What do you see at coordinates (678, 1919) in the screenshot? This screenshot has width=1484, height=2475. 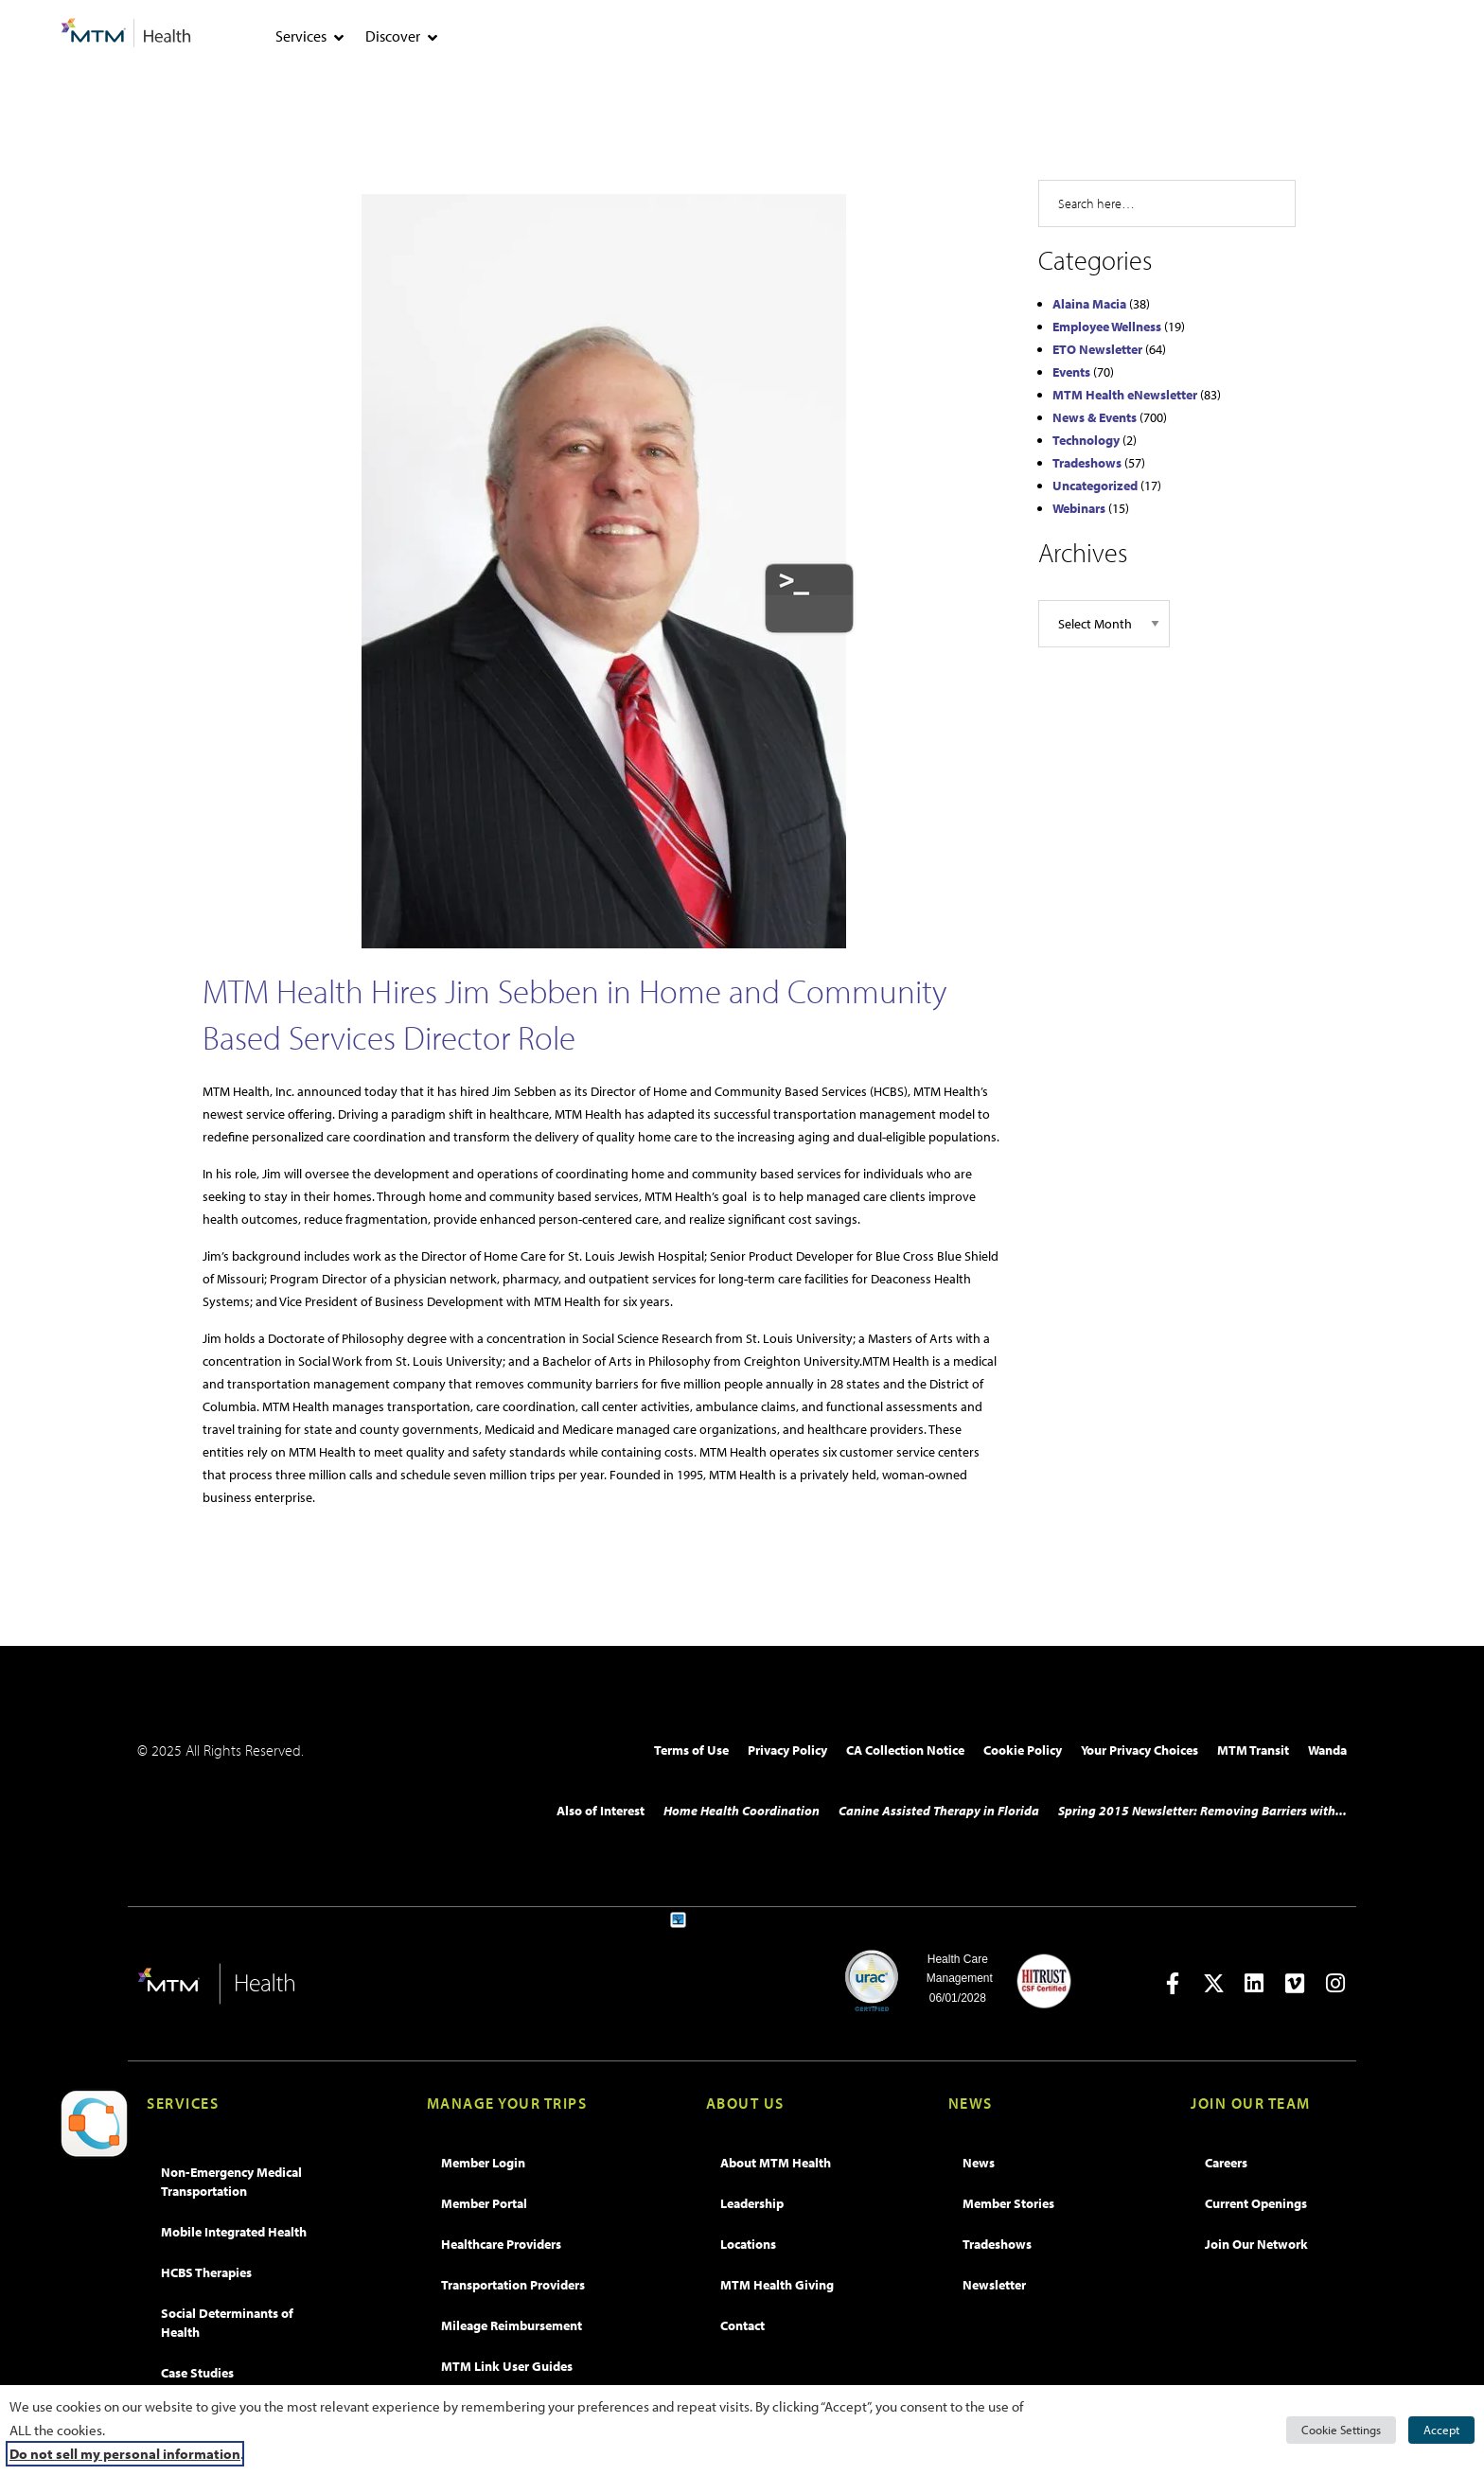 I see `open Shotwell photo manager` at bounding box center [678, 1919].